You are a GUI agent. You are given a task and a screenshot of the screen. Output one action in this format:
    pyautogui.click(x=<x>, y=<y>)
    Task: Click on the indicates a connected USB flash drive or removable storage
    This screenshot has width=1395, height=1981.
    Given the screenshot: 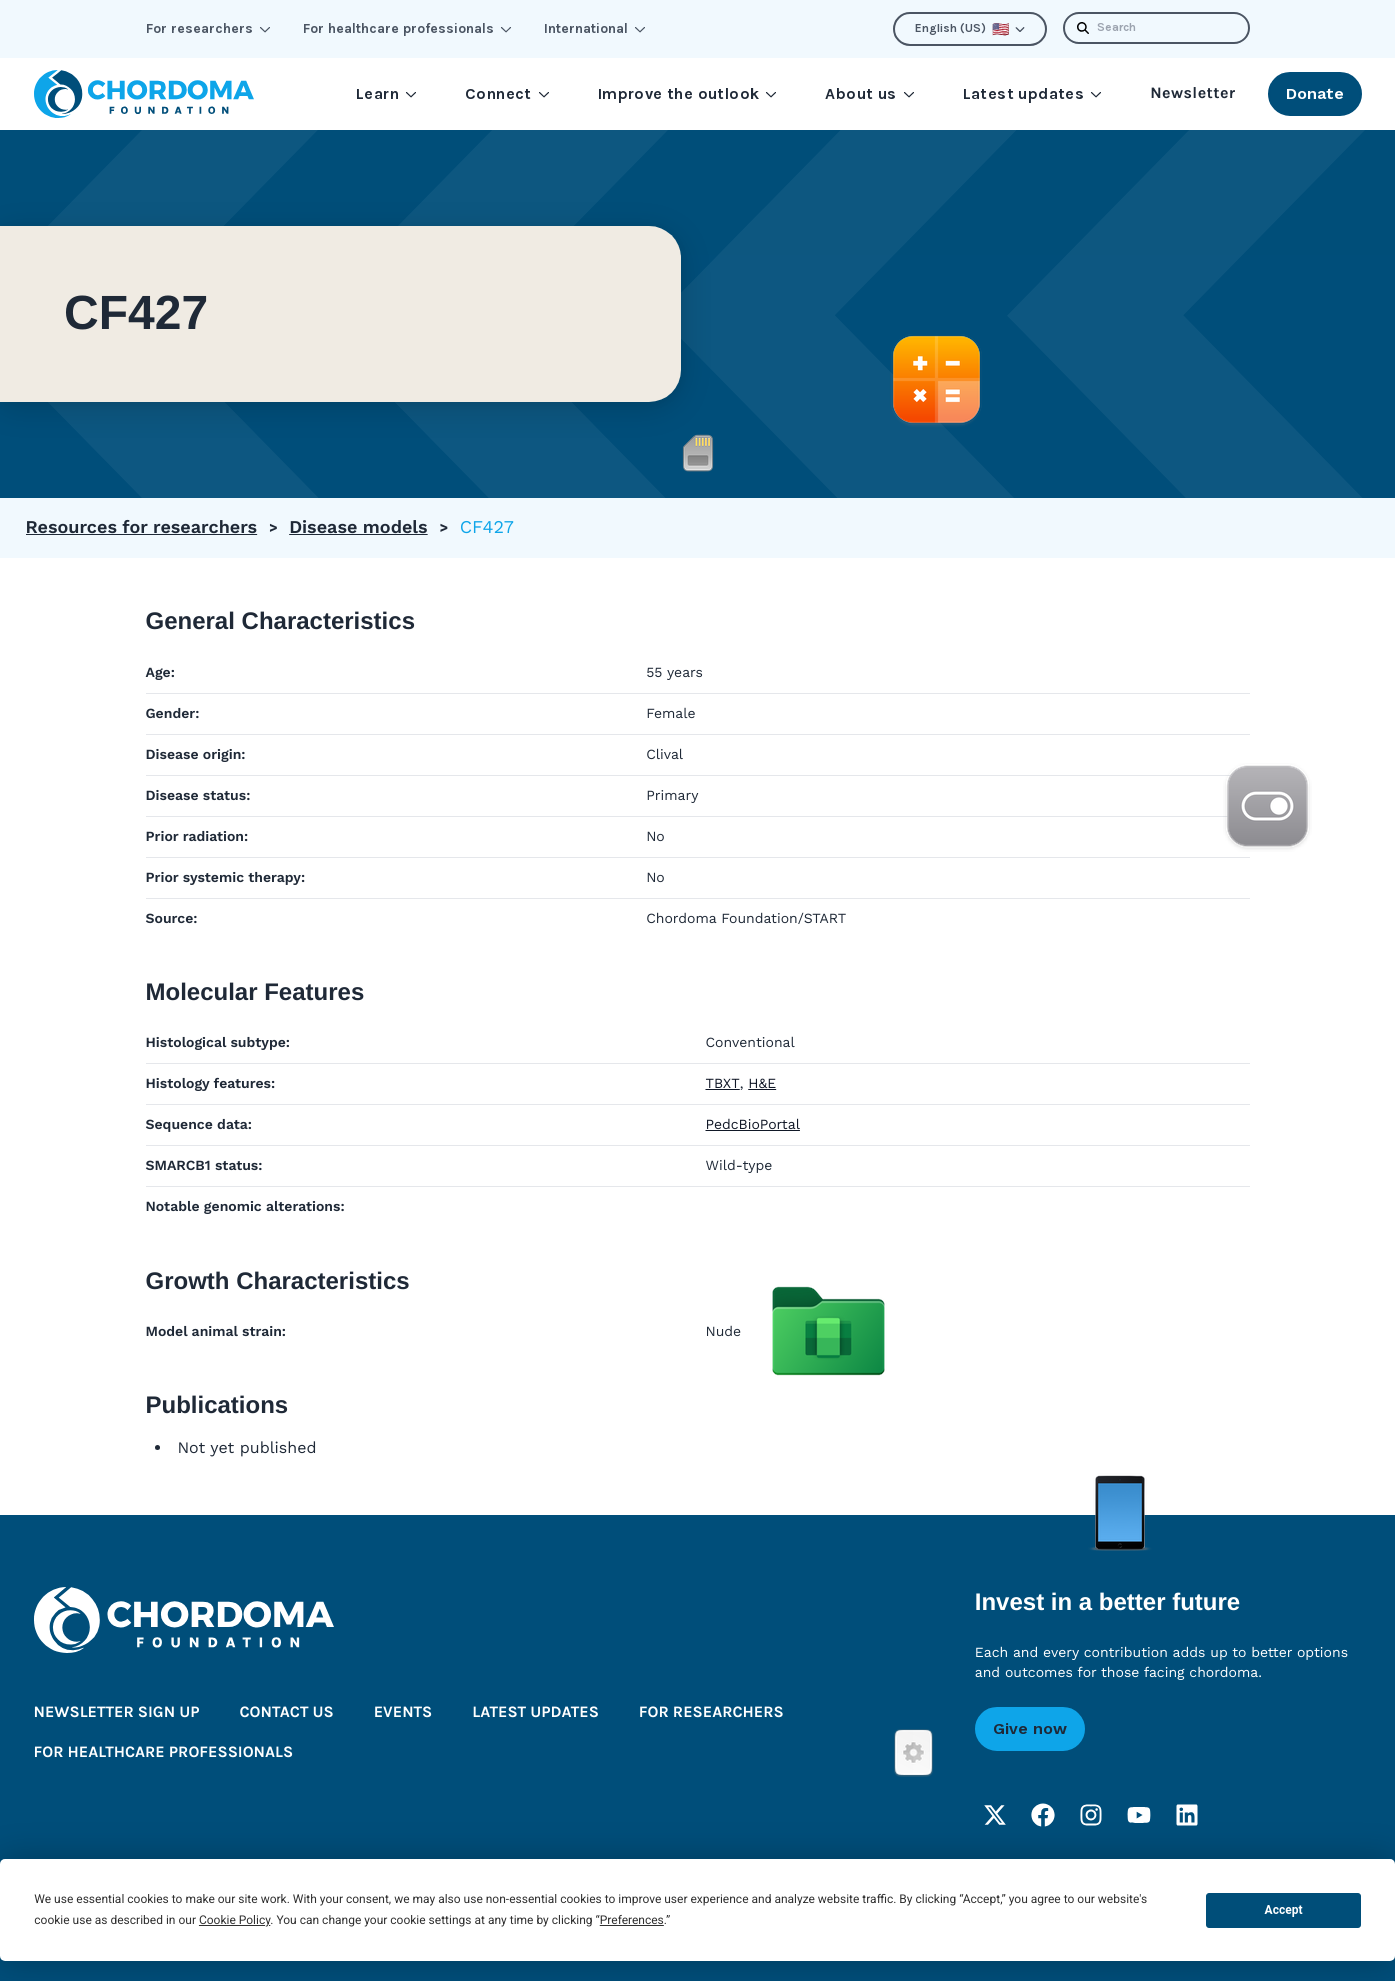 What is the action you would take?
    pyautogui.click(x=698, y=453)
    